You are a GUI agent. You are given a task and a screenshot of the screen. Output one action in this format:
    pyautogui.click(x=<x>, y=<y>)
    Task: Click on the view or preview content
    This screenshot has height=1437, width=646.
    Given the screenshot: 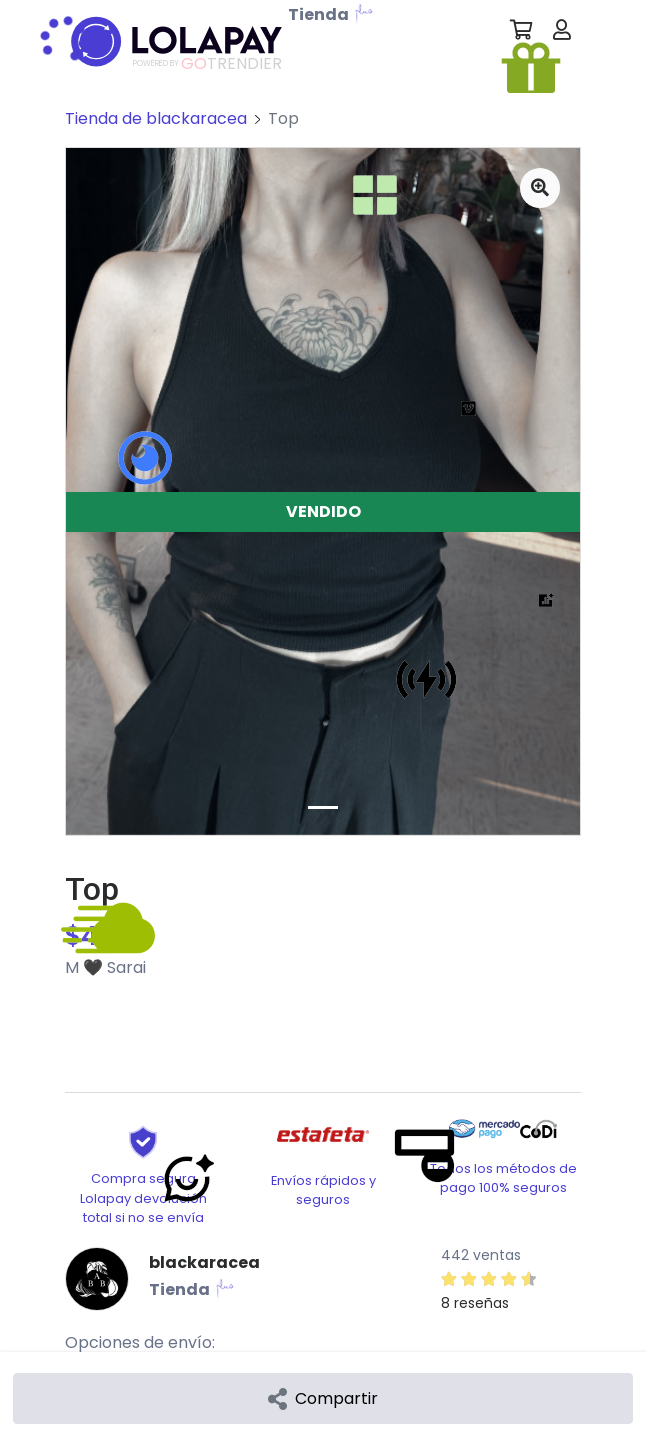 What is the action you would take?
    pyautogui.click(x=145, y=458)
    